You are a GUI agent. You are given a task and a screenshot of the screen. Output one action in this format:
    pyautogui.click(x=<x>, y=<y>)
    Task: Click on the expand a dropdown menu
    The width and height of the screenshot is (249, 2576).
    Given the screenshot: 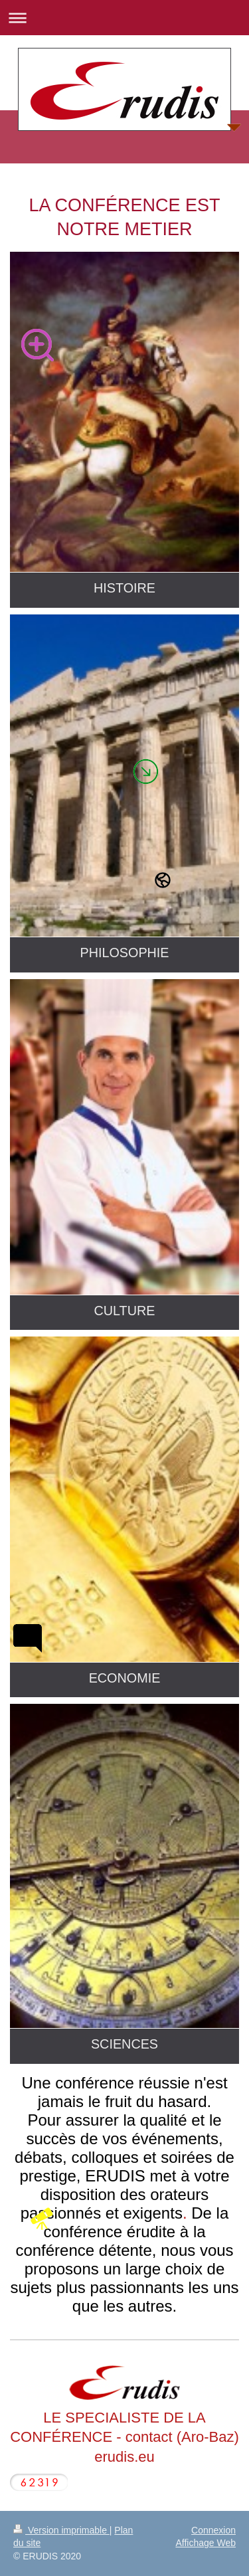 What is the action you would take?
    pyautogui.click(x=234, y=126)
    